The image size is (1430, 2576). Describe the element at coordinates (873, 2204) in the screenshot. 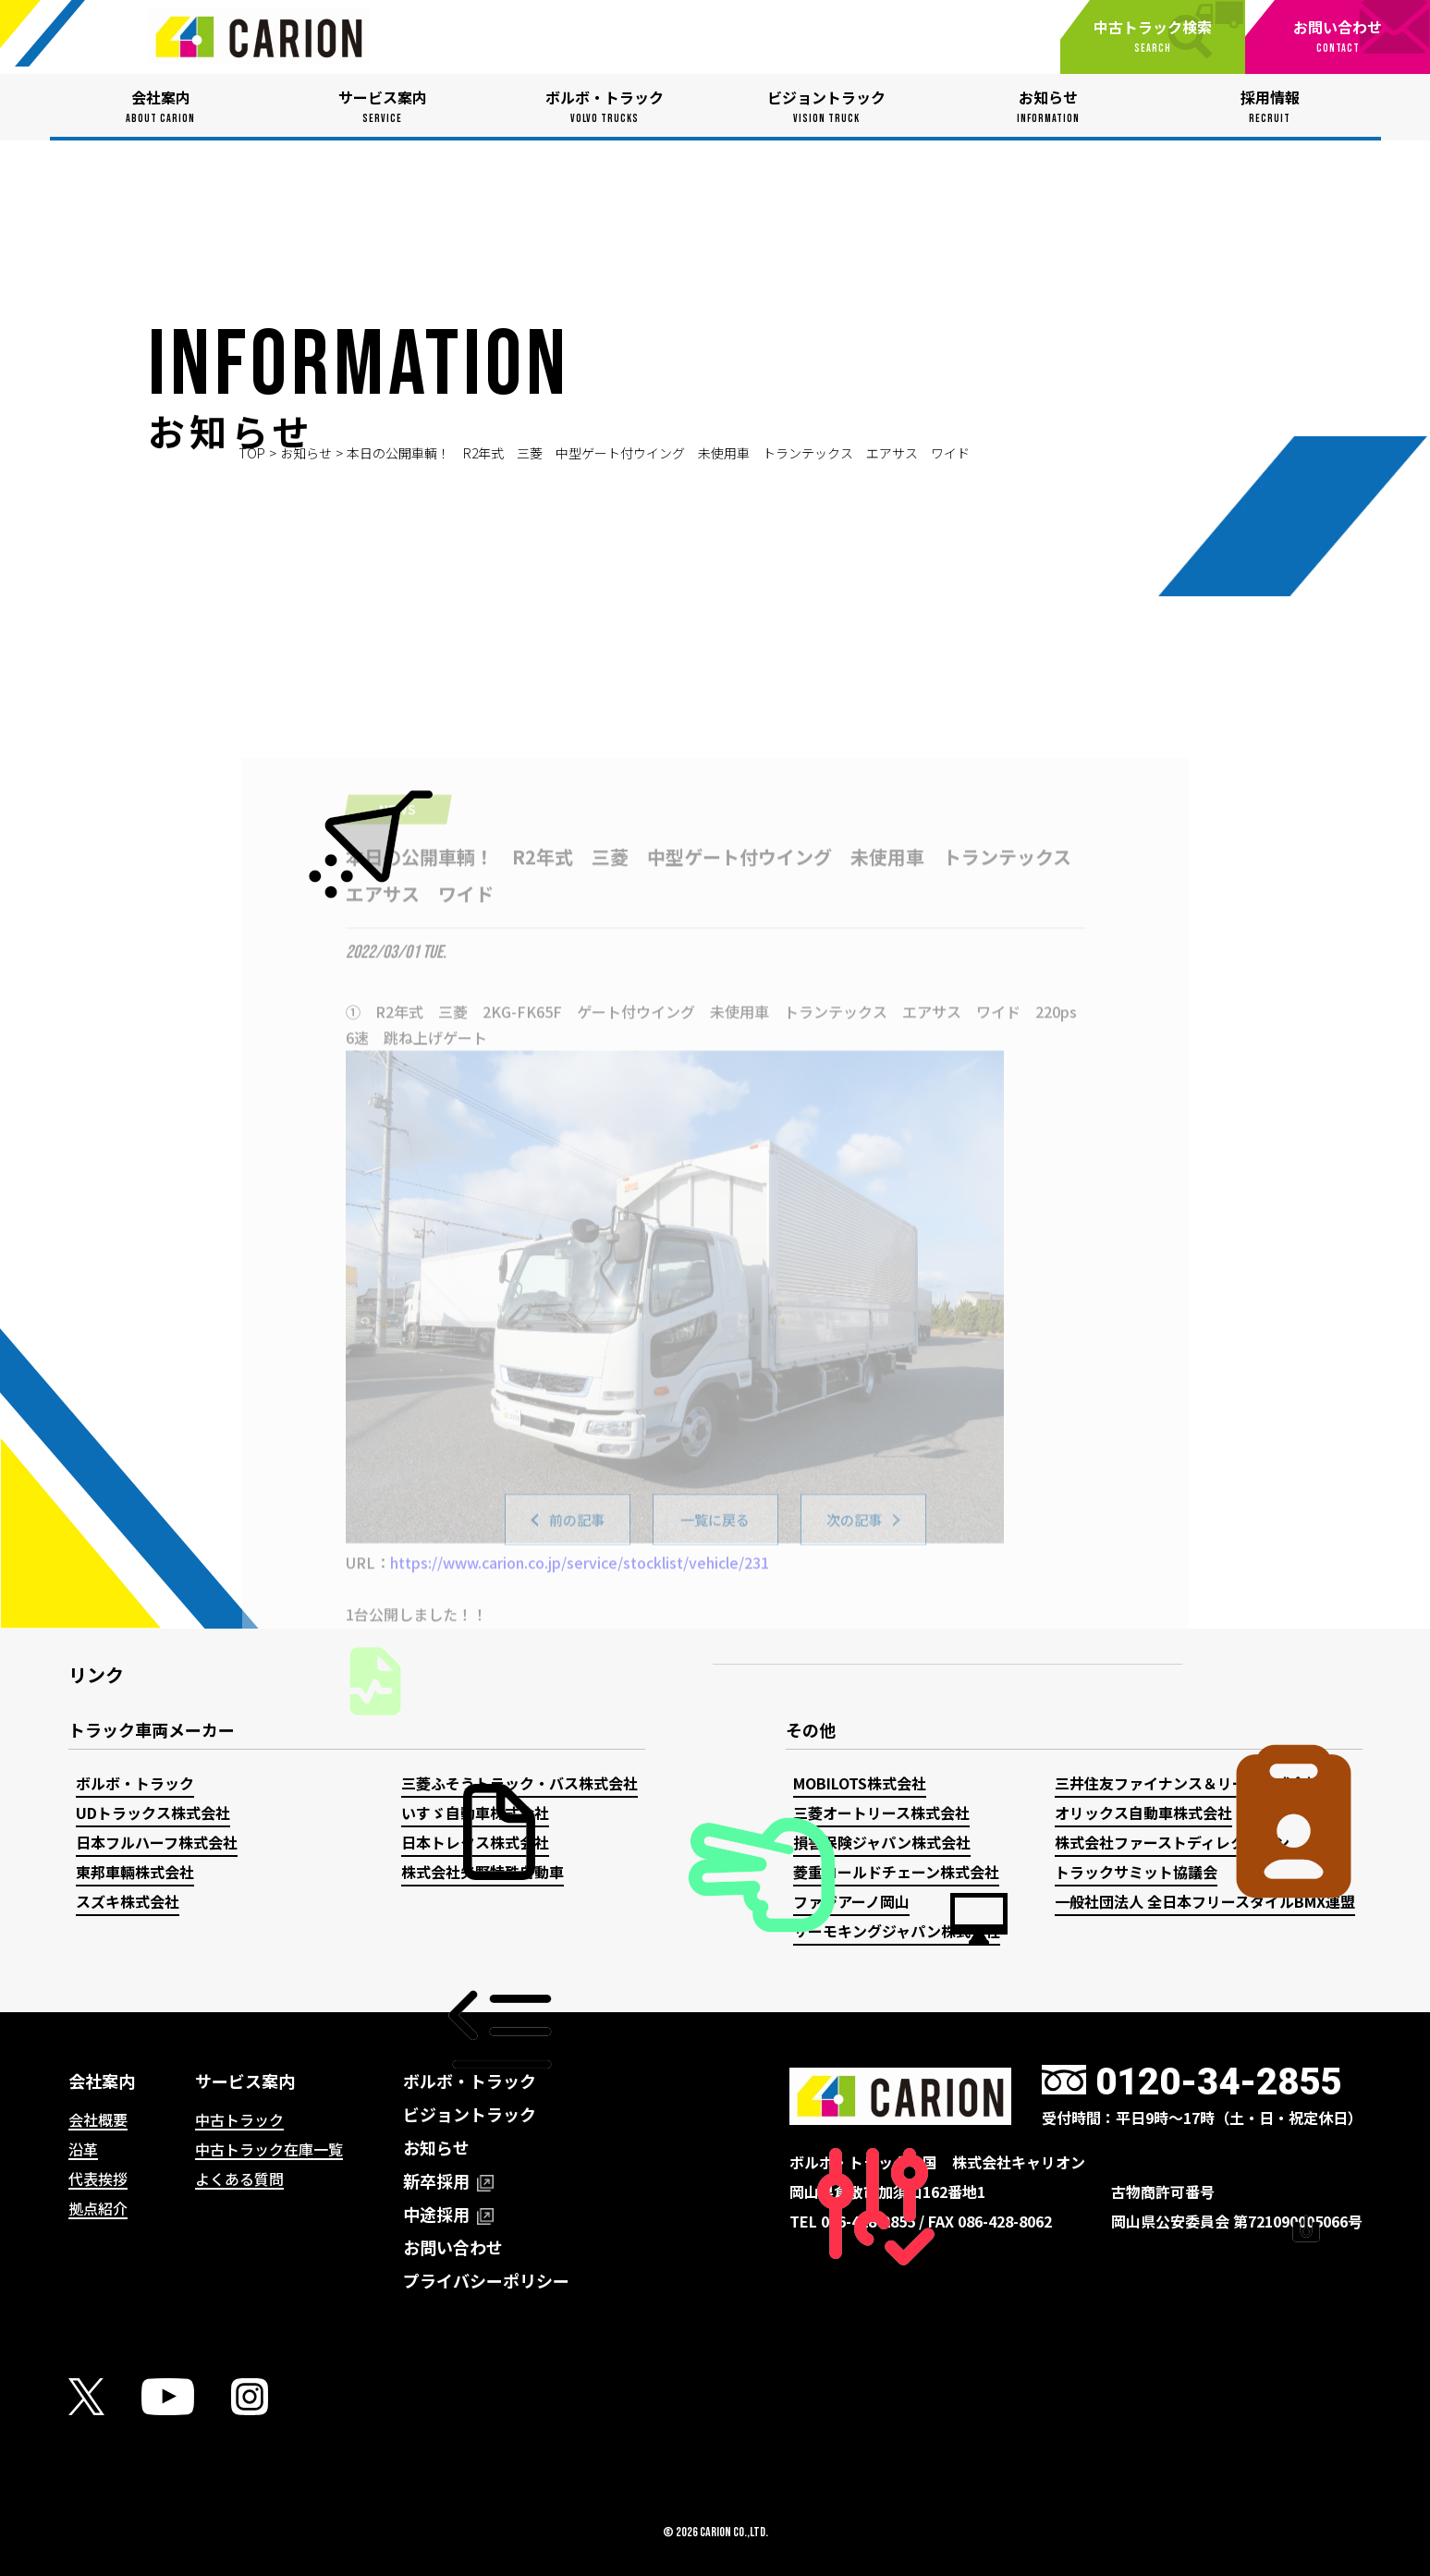

I see `settings saved successfully` at that location.